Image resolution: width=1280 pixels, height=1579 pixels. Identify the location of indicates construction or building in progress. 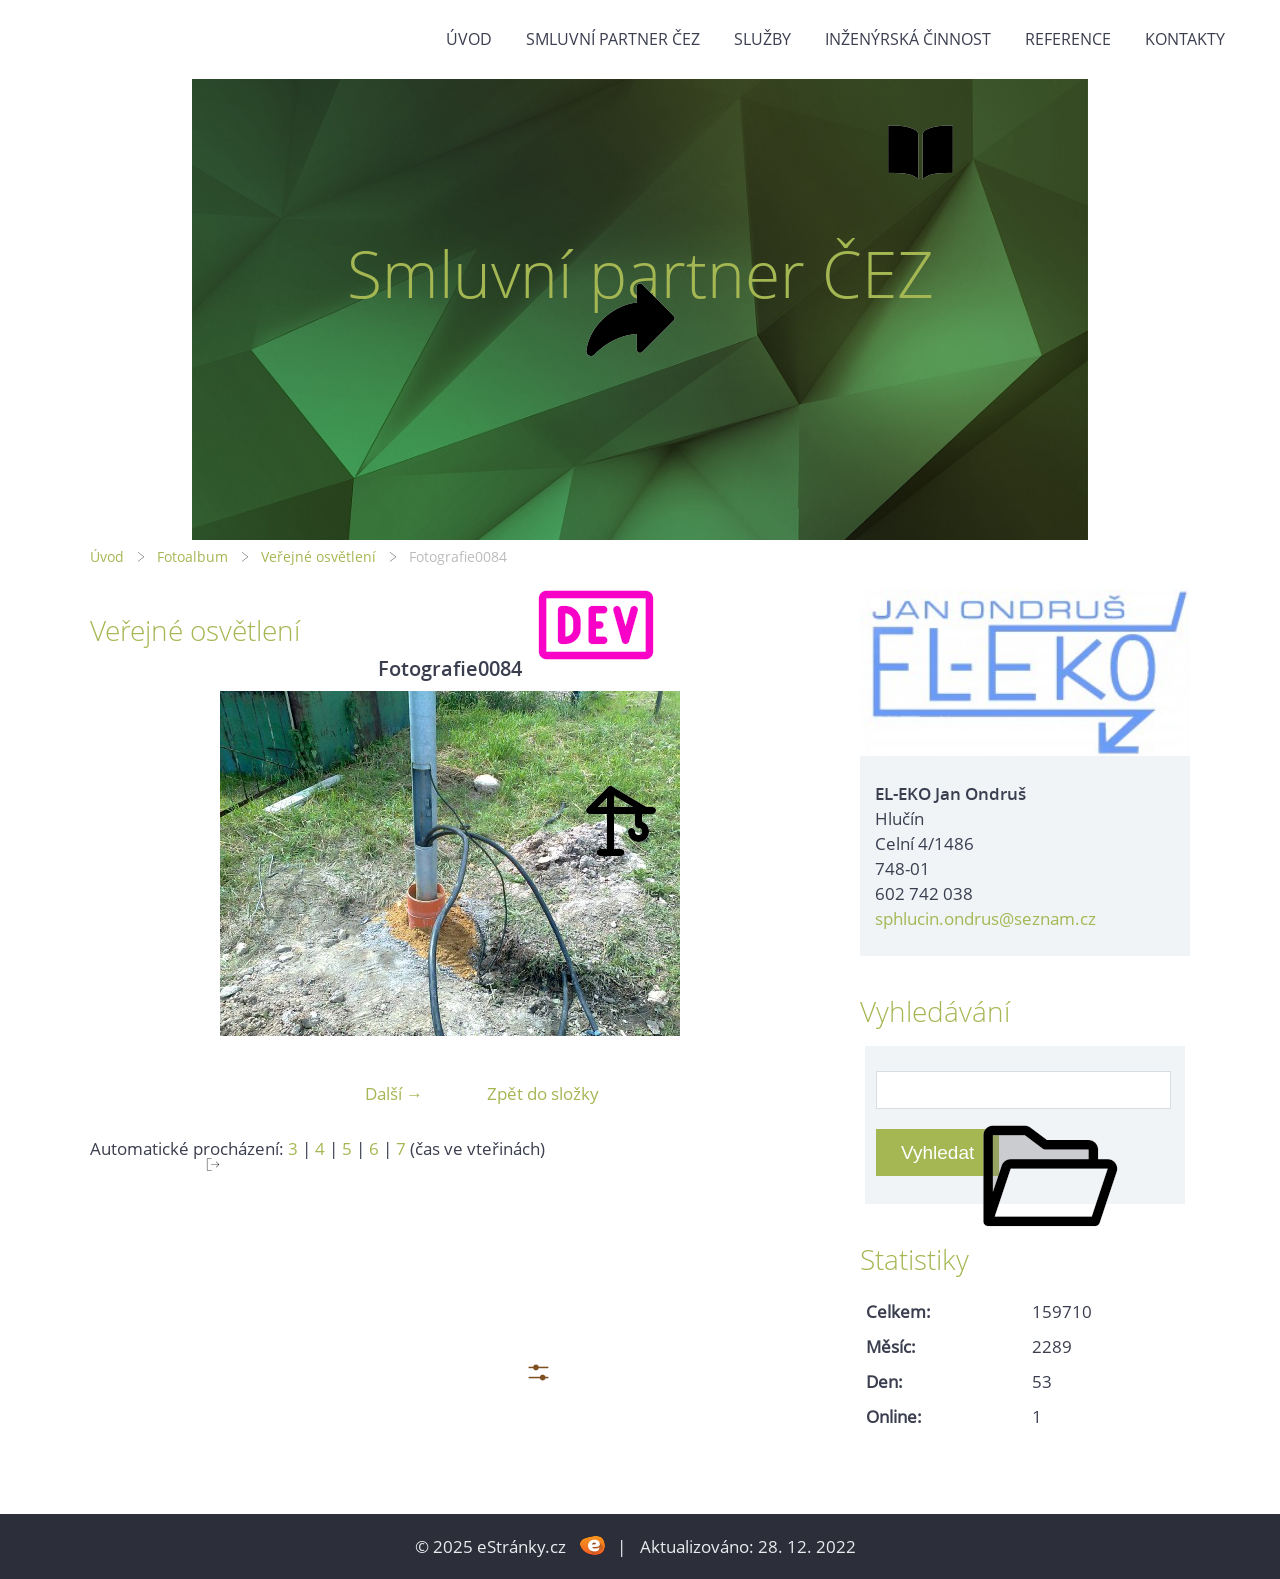
(621, 821).